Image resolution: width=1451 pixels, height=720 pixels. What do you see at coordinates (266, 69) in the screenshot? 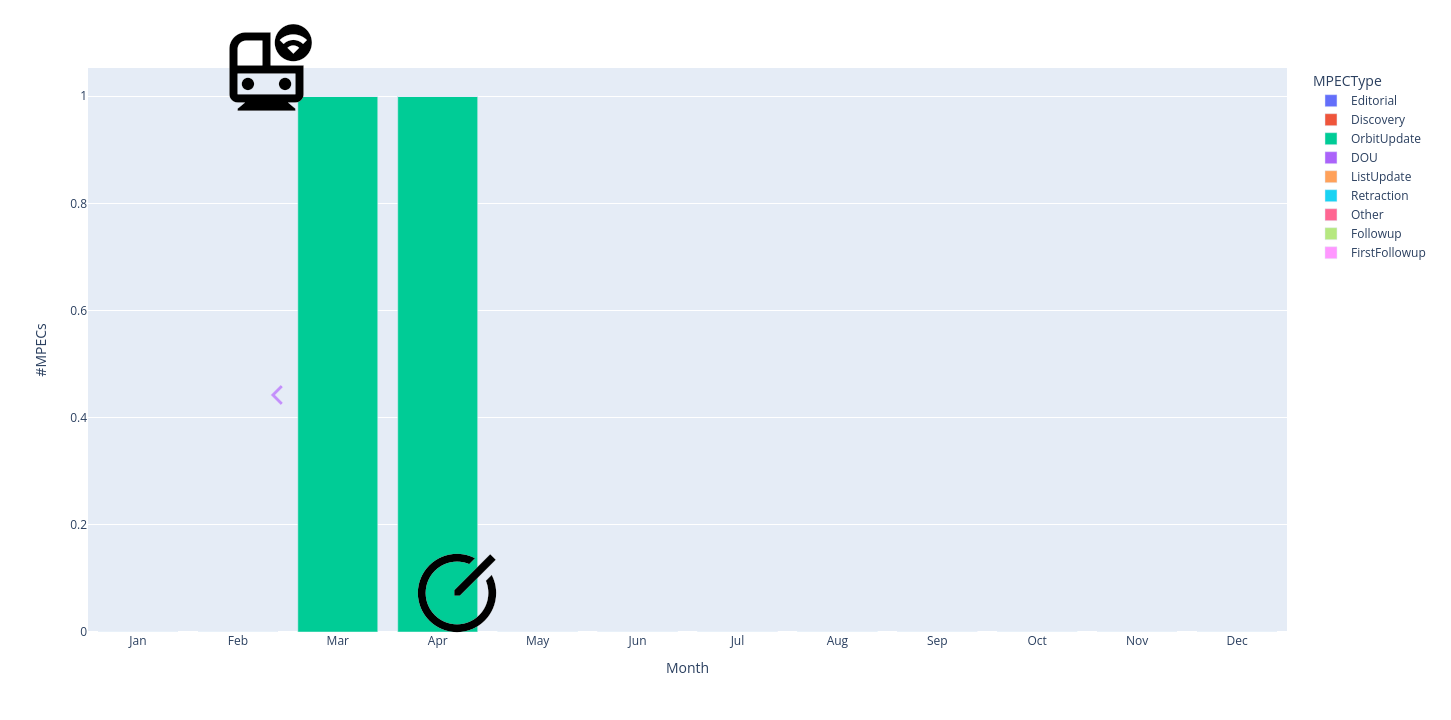
I see `indicates wifi availability on subway or transit` at bounding box center [266, 69].